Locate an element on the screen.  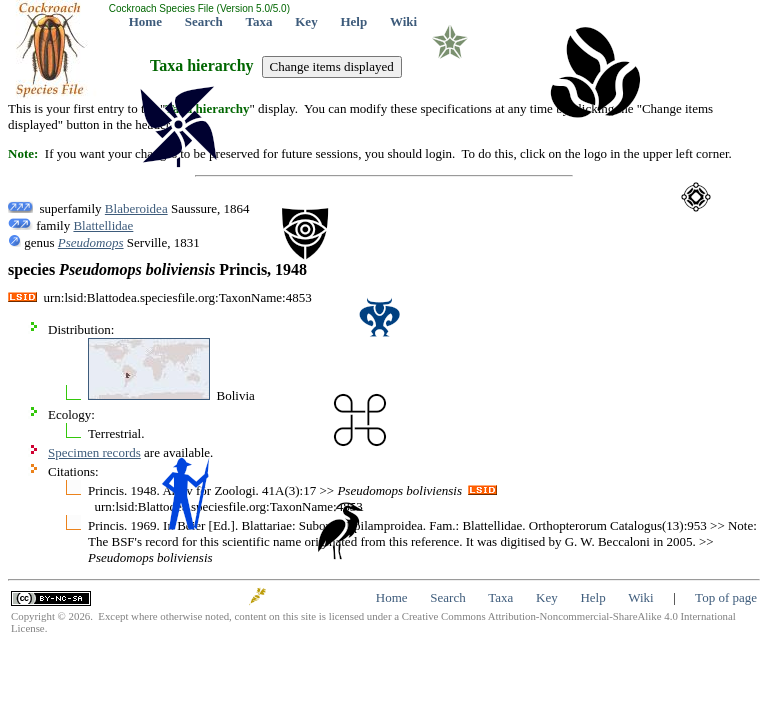
enable privacy protection mode is located at coordinates (305, 234).